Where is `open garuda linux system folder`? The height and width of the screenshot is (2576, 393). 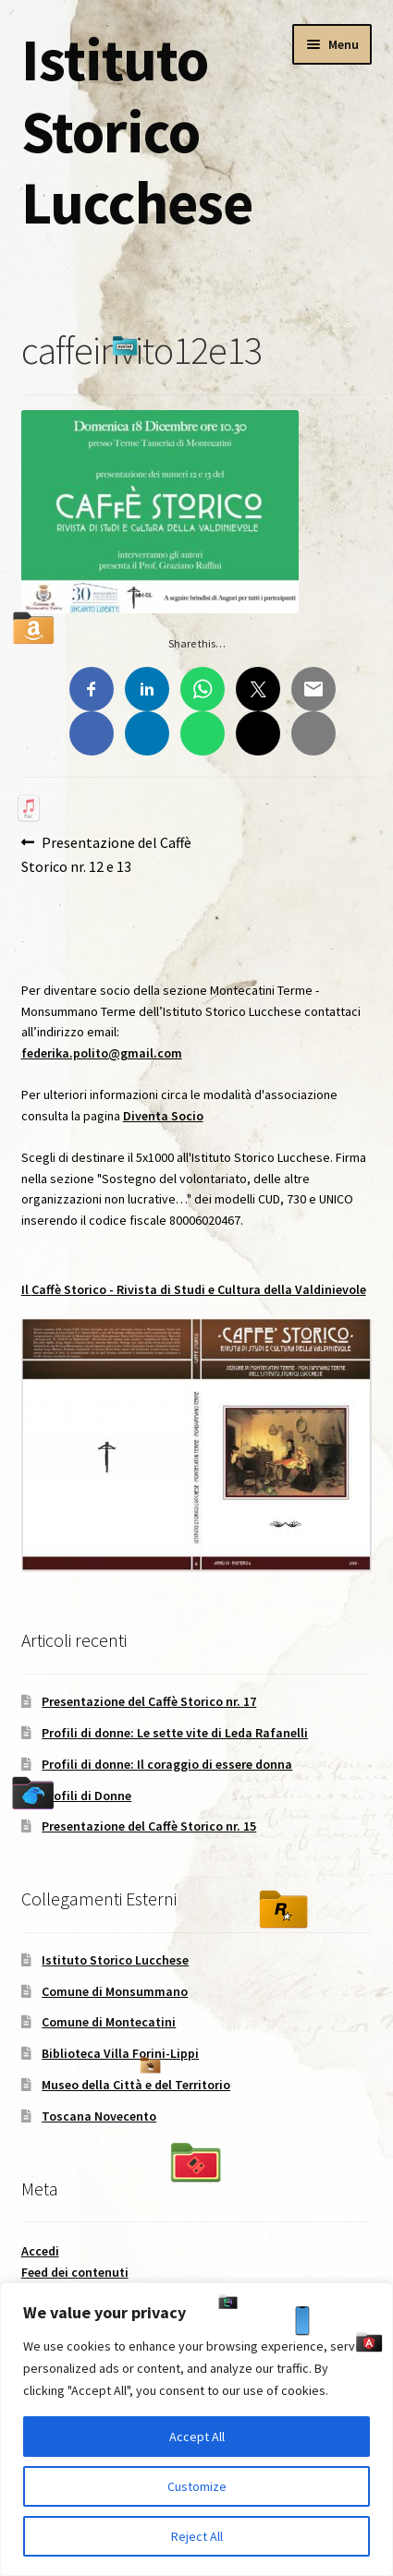 open garuda linux system folder is located at coordinates (32, 1794).